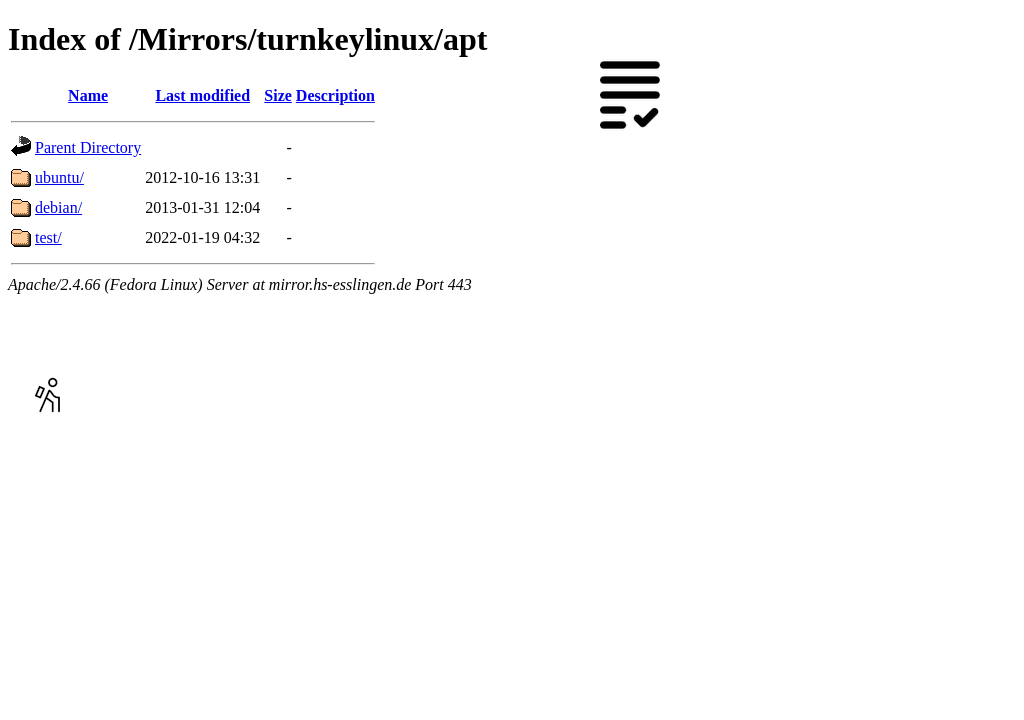 The image size is (1024, 720). Describe the element at coordinates (49, 395) in the screenshot. I see `access hiking trails or outdoor activities` at that location.